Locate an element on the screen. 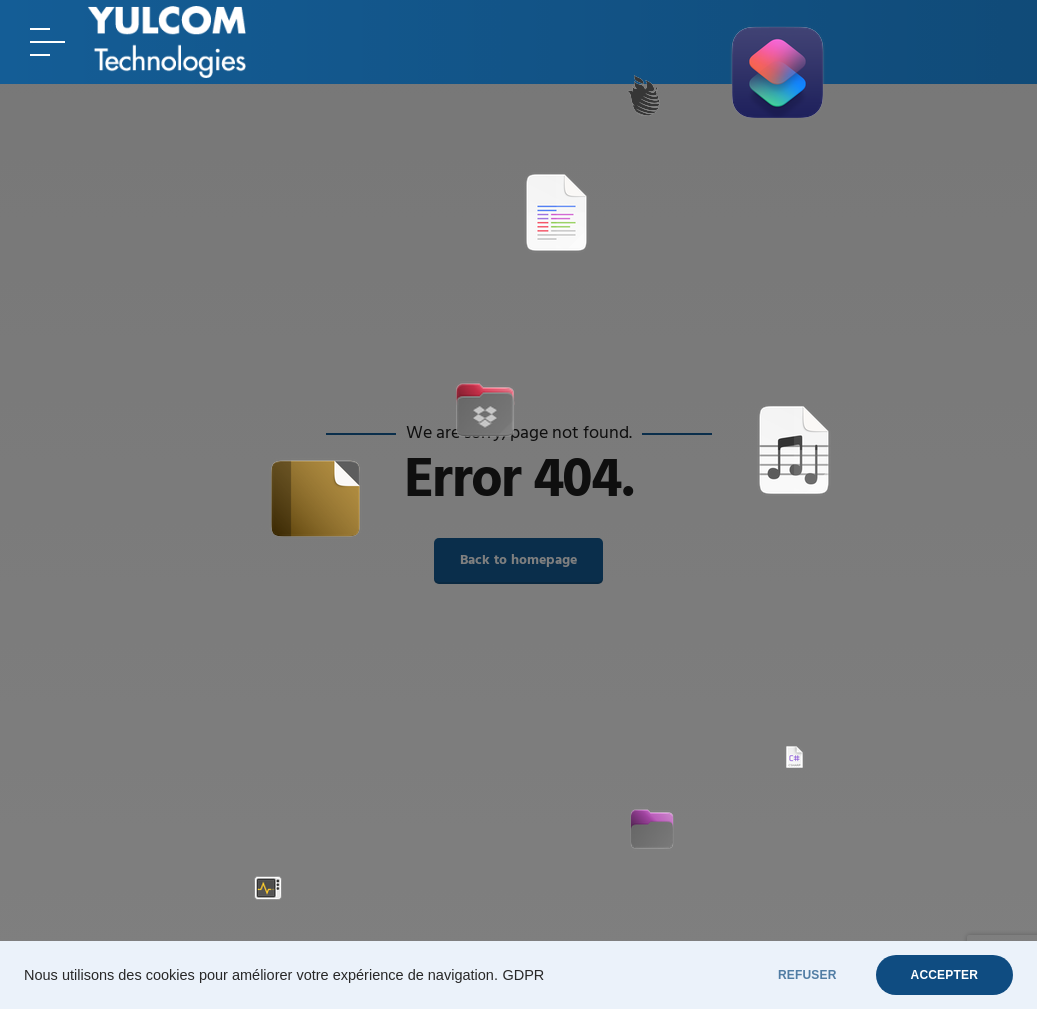  open system monitor application is located at coordinates (268, 888).